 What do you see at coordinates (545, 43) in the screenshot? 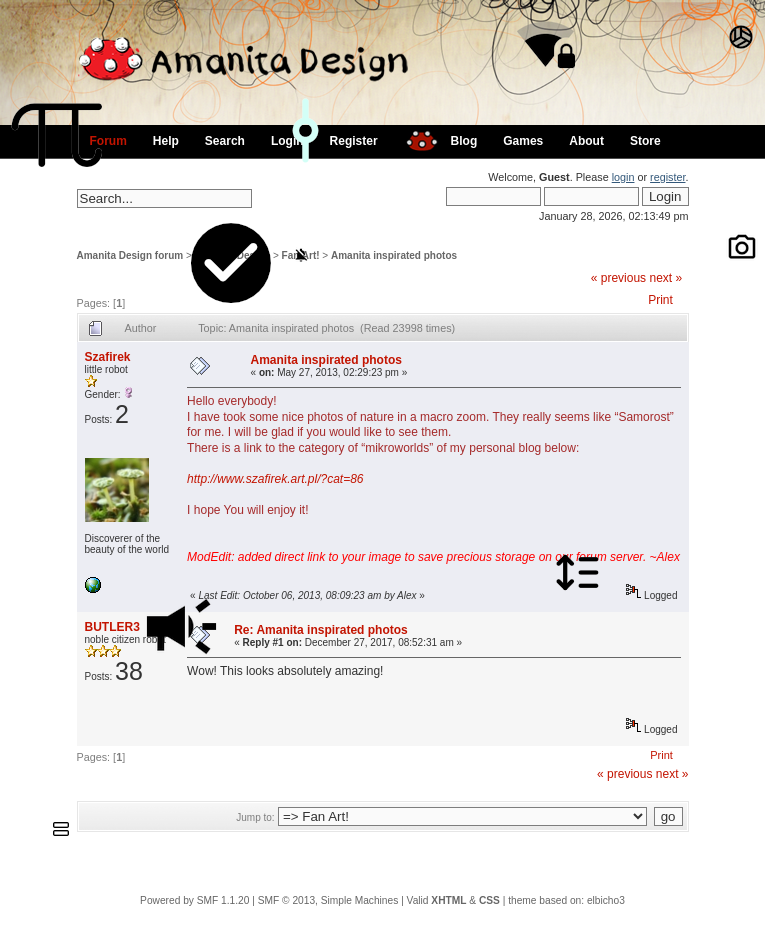
I see `connected to a secure wifi network with good signal strength` at bounding box center [545, 43].